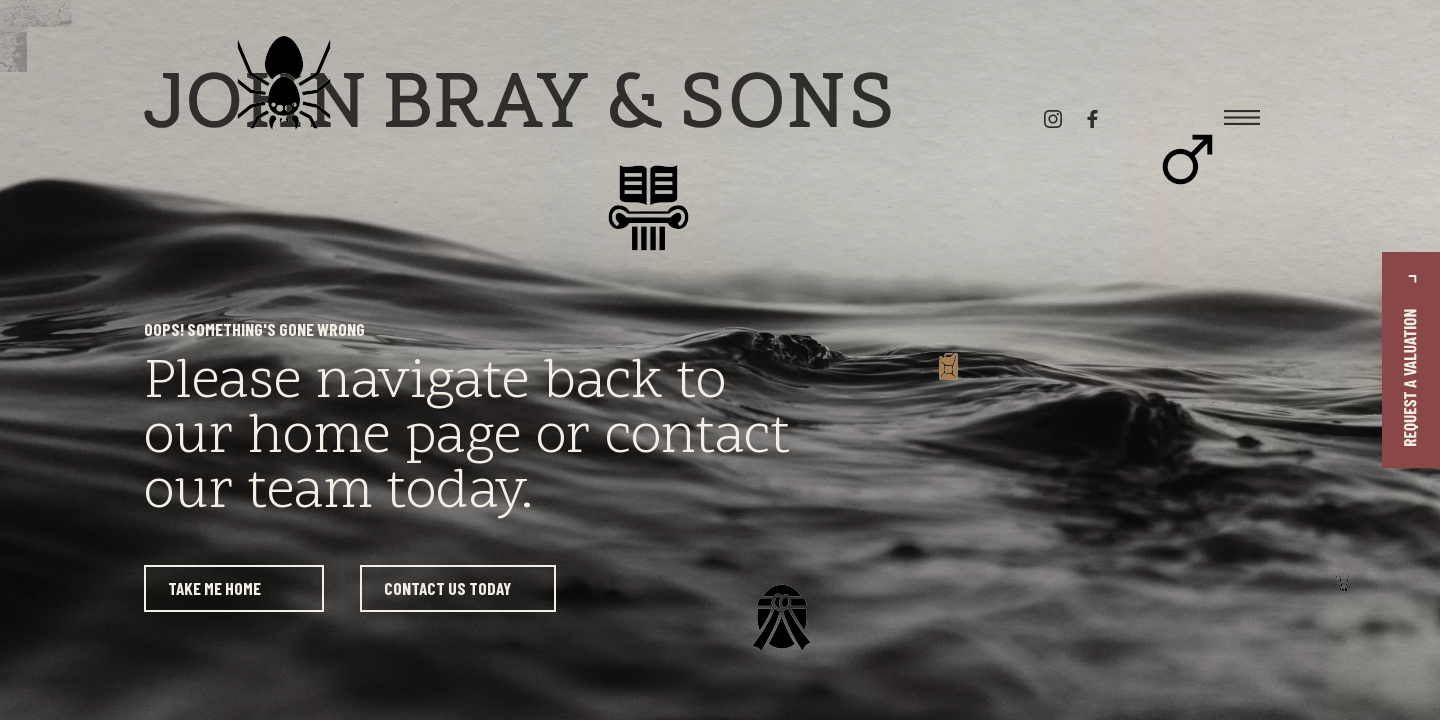  I want to click on access educational or learning resources, so click(648, 206).